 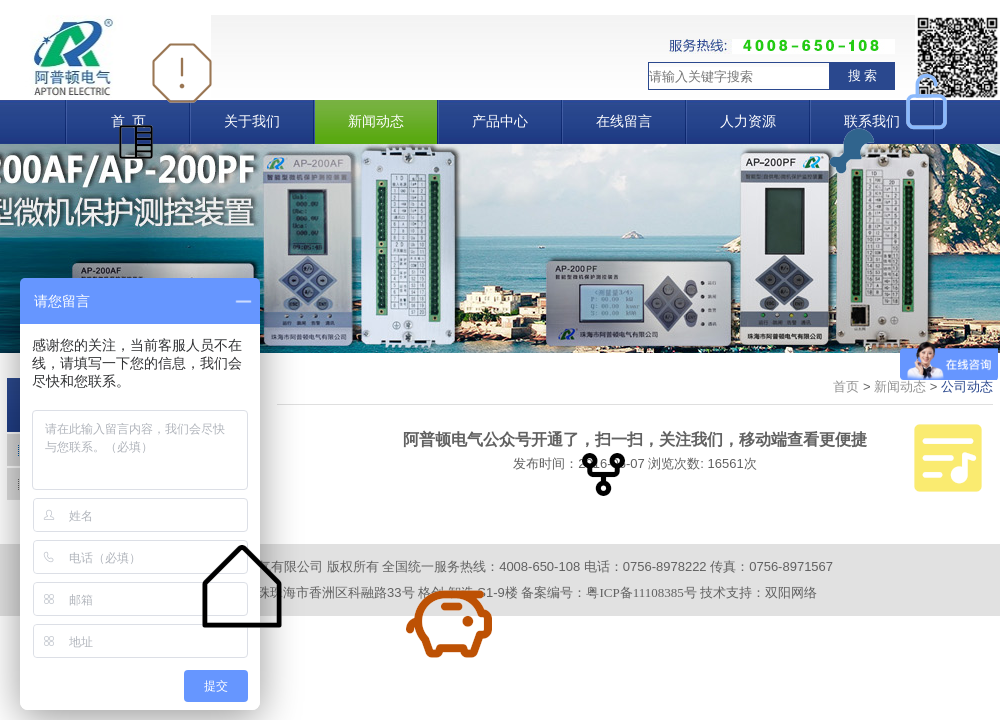 What do you see at coordinates (948, 458) in the screenshot?
I see `view your music playlist` at bounding box center [948, 458].